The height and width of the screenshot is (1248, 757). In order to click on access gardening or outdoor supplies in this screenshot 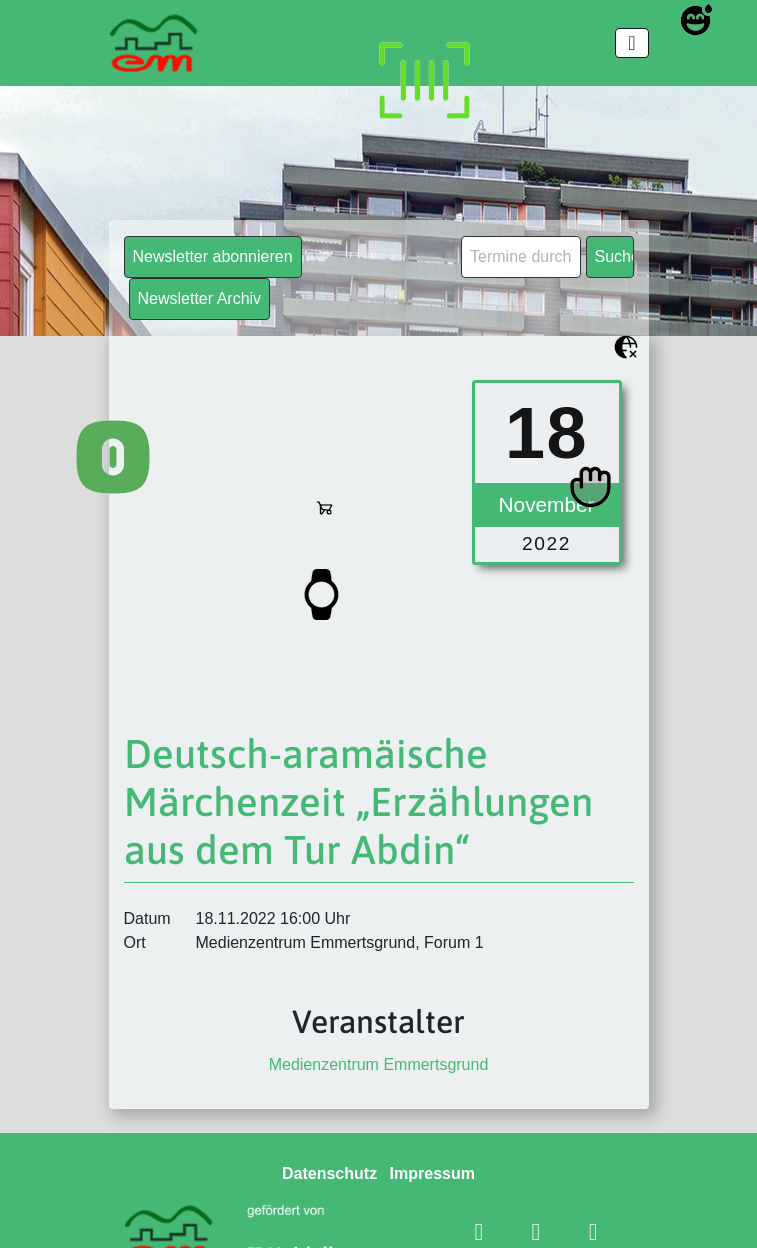, I will do `click(325, 508)`.